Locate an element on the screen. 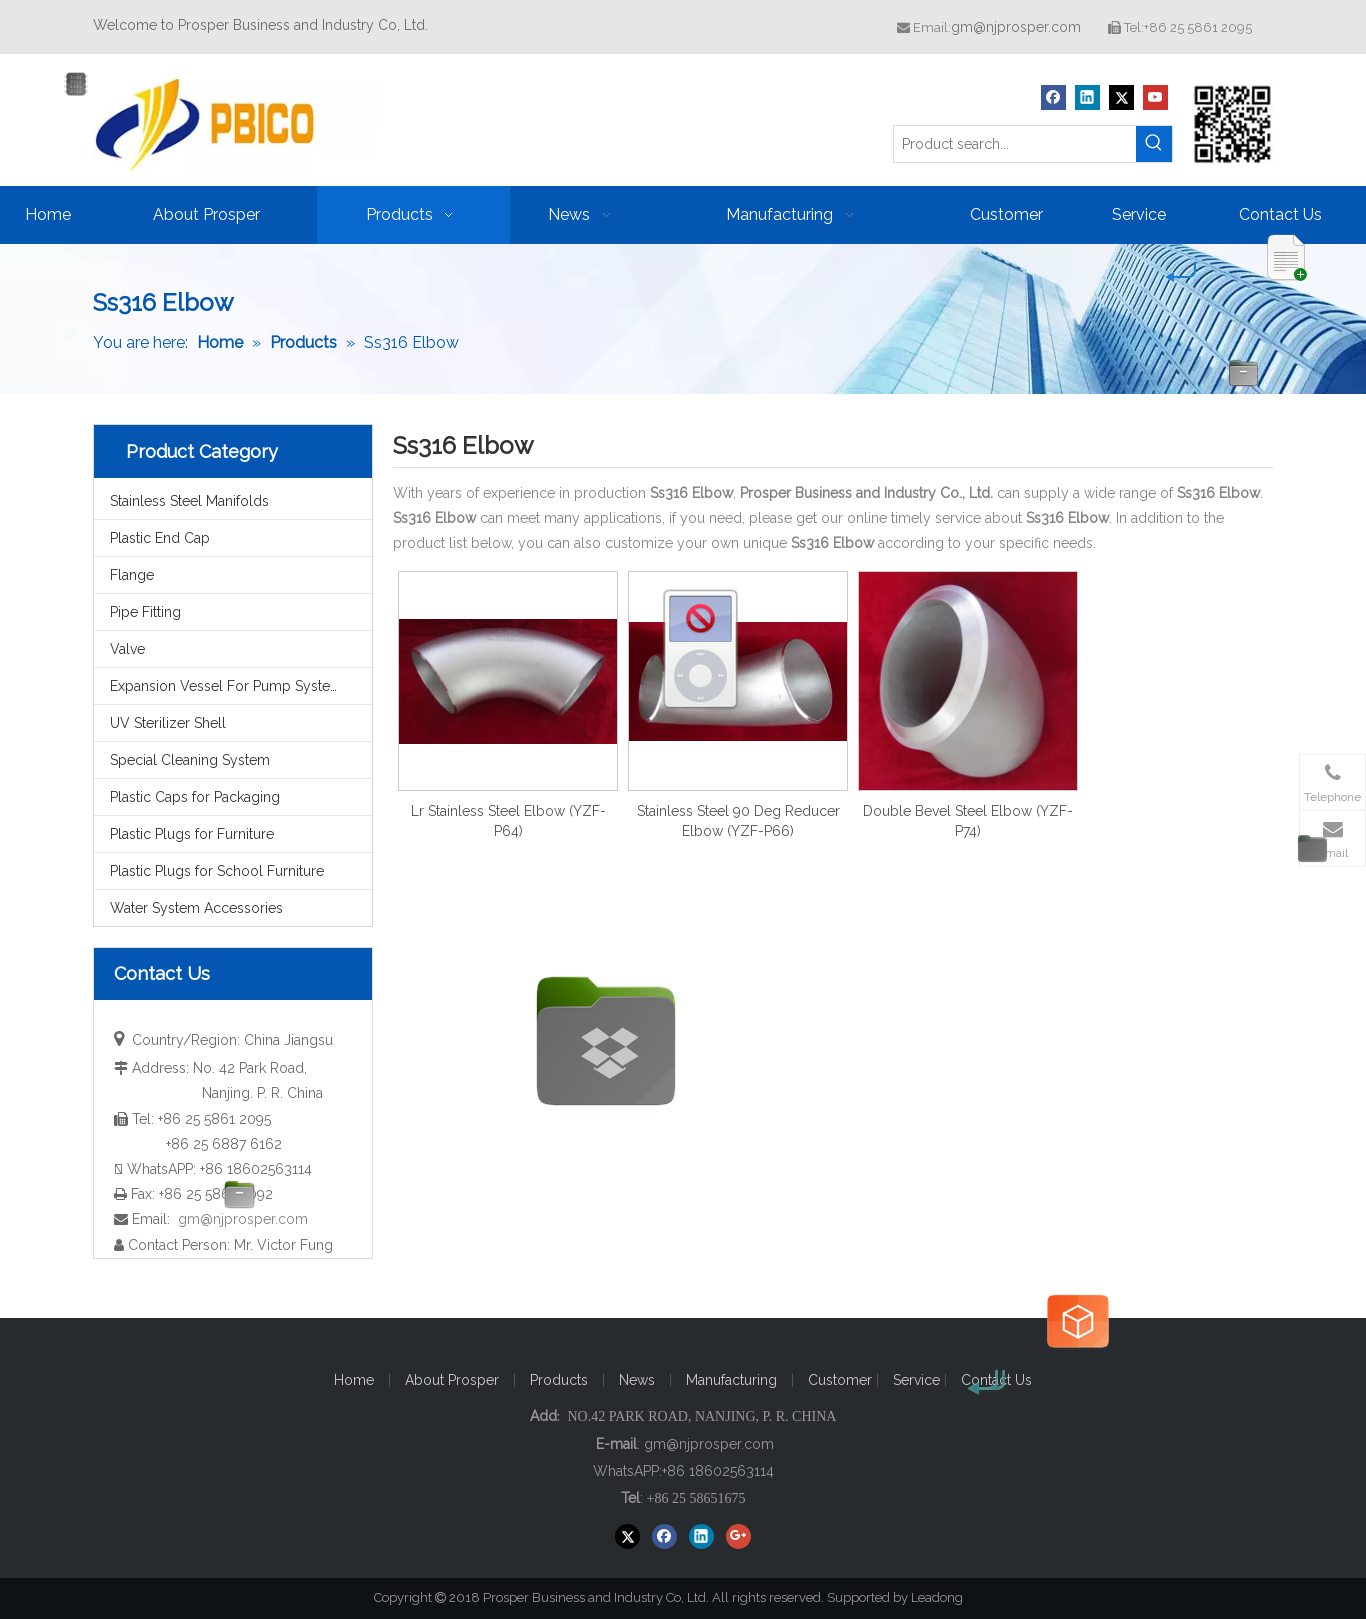 The height and width of the screenshot is (1619, 1366). reply to all recipients of an email is located at coordinates (986, 1380).